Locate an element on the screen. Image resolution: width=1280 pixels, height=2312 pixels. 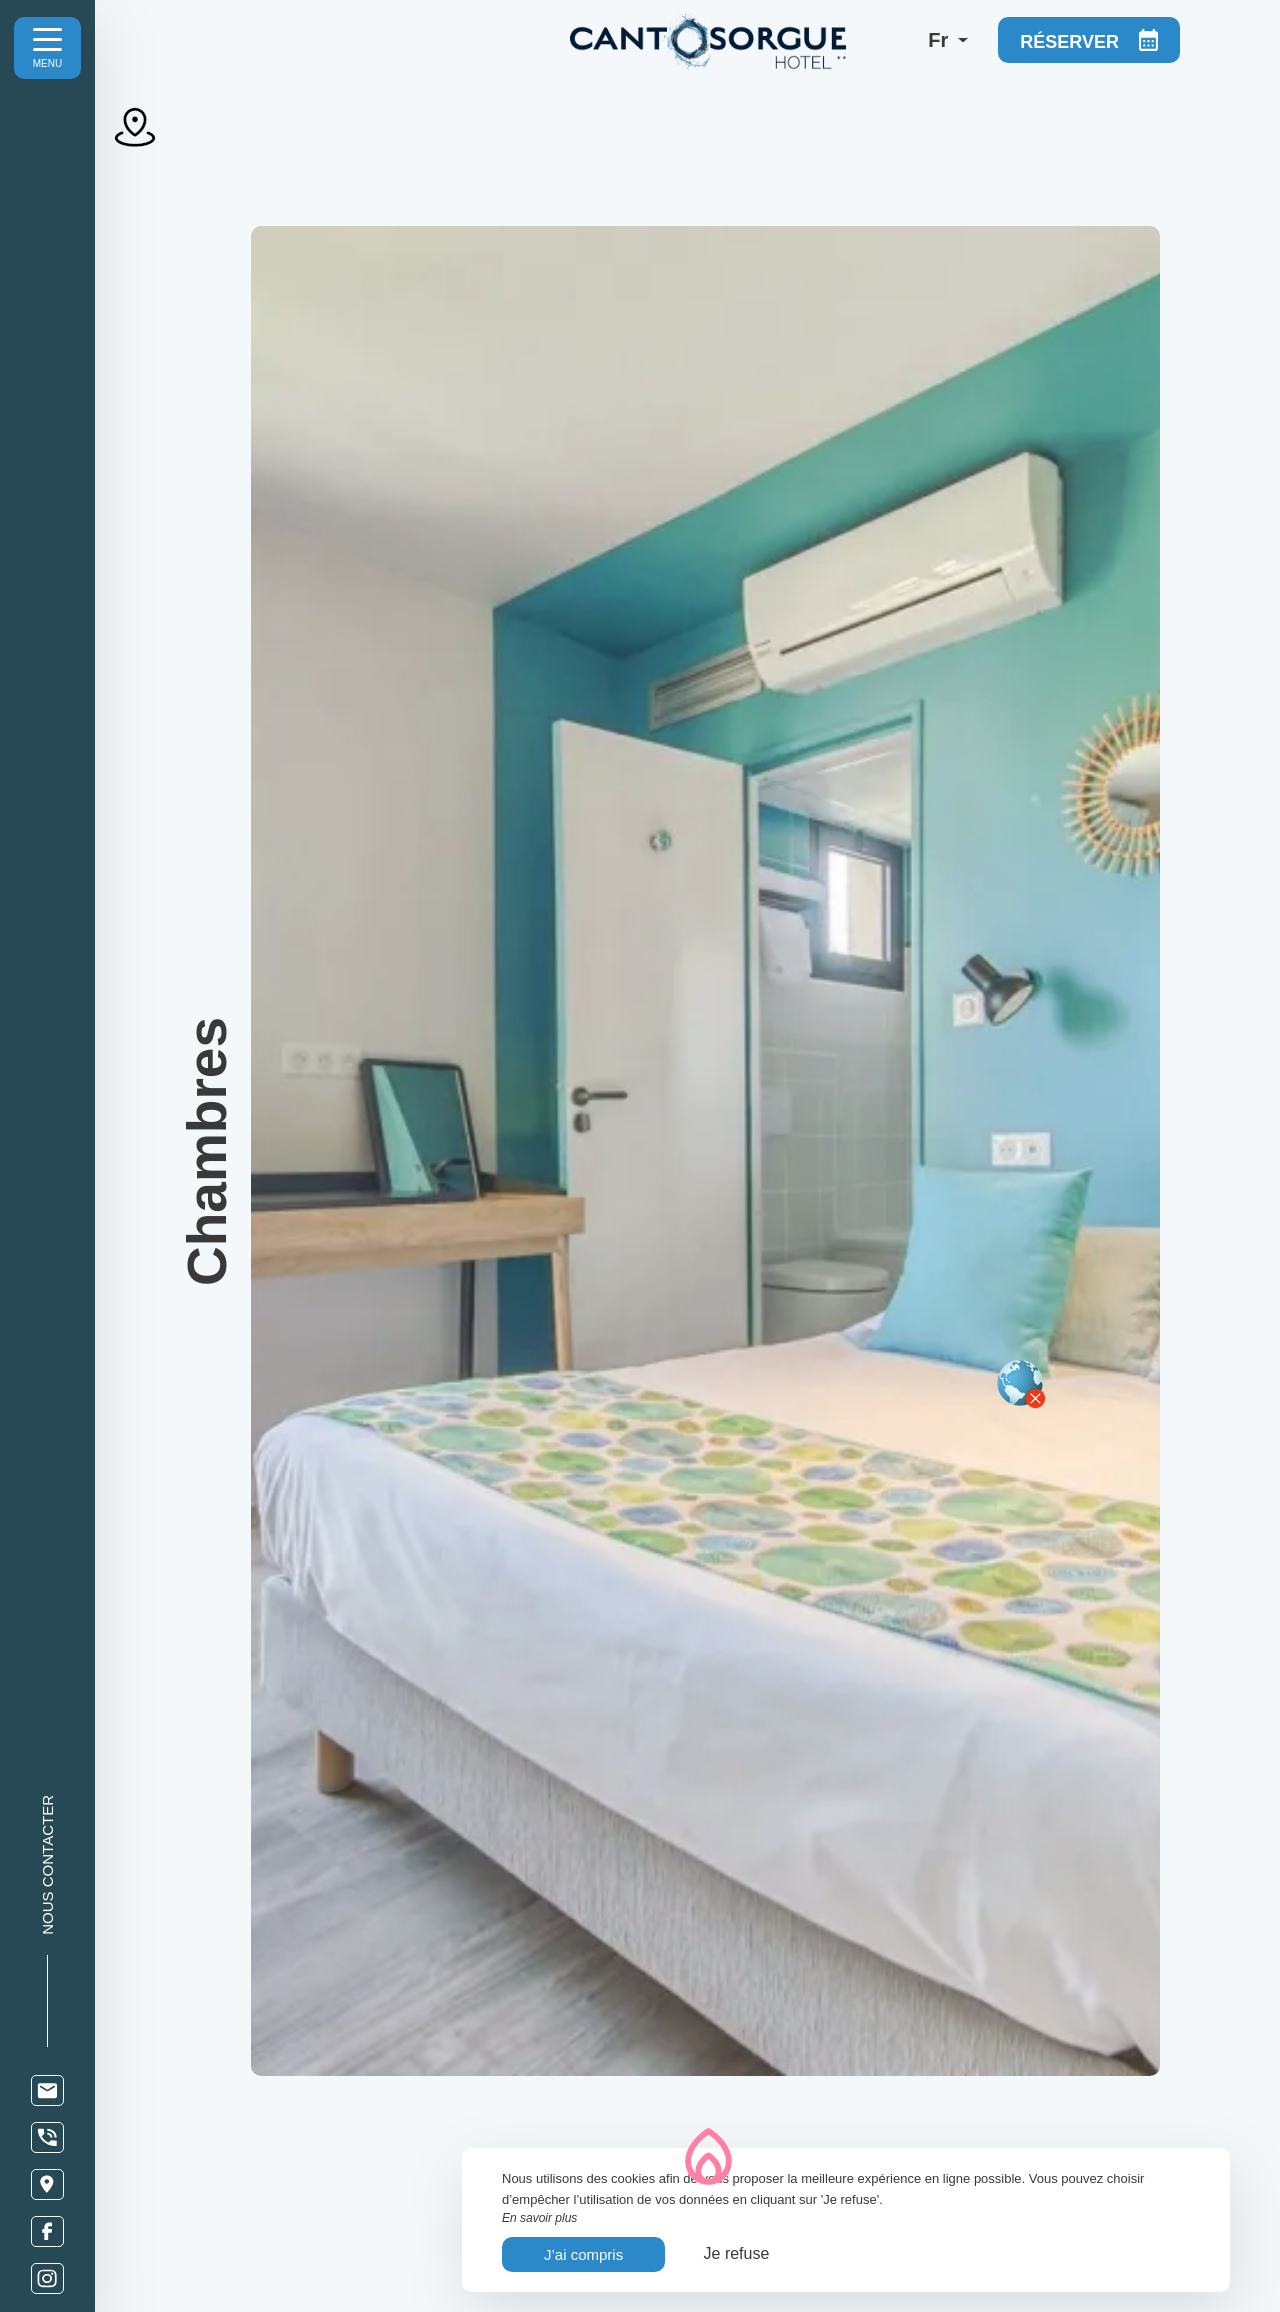
view trending or hot content is located at coordinates (708, 2157).